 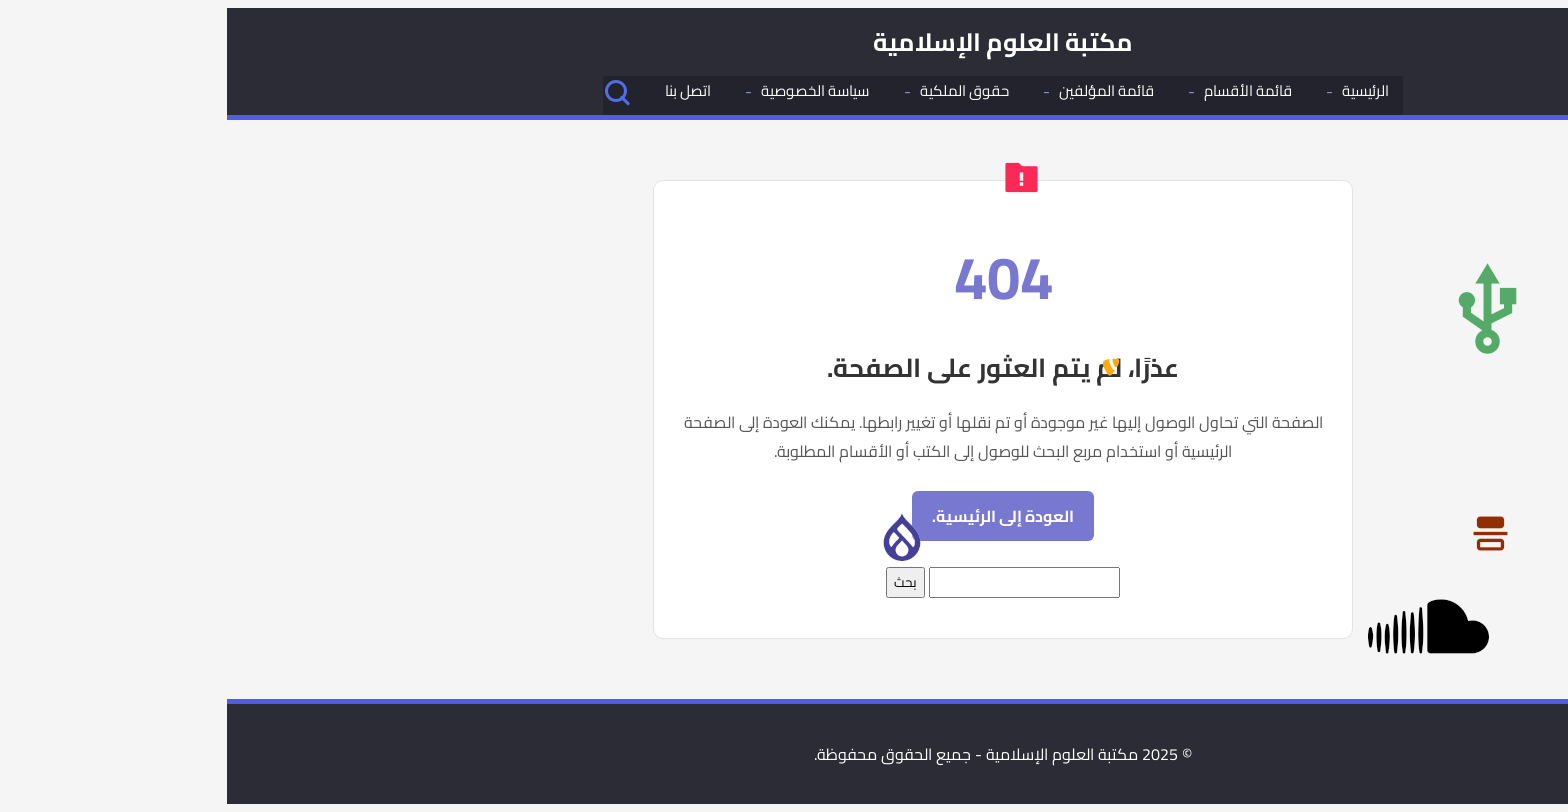 What do you see at coordinates (1487, 308) in the screenshot?
I see `connect a USB device` at bounding box center [1487, 308].